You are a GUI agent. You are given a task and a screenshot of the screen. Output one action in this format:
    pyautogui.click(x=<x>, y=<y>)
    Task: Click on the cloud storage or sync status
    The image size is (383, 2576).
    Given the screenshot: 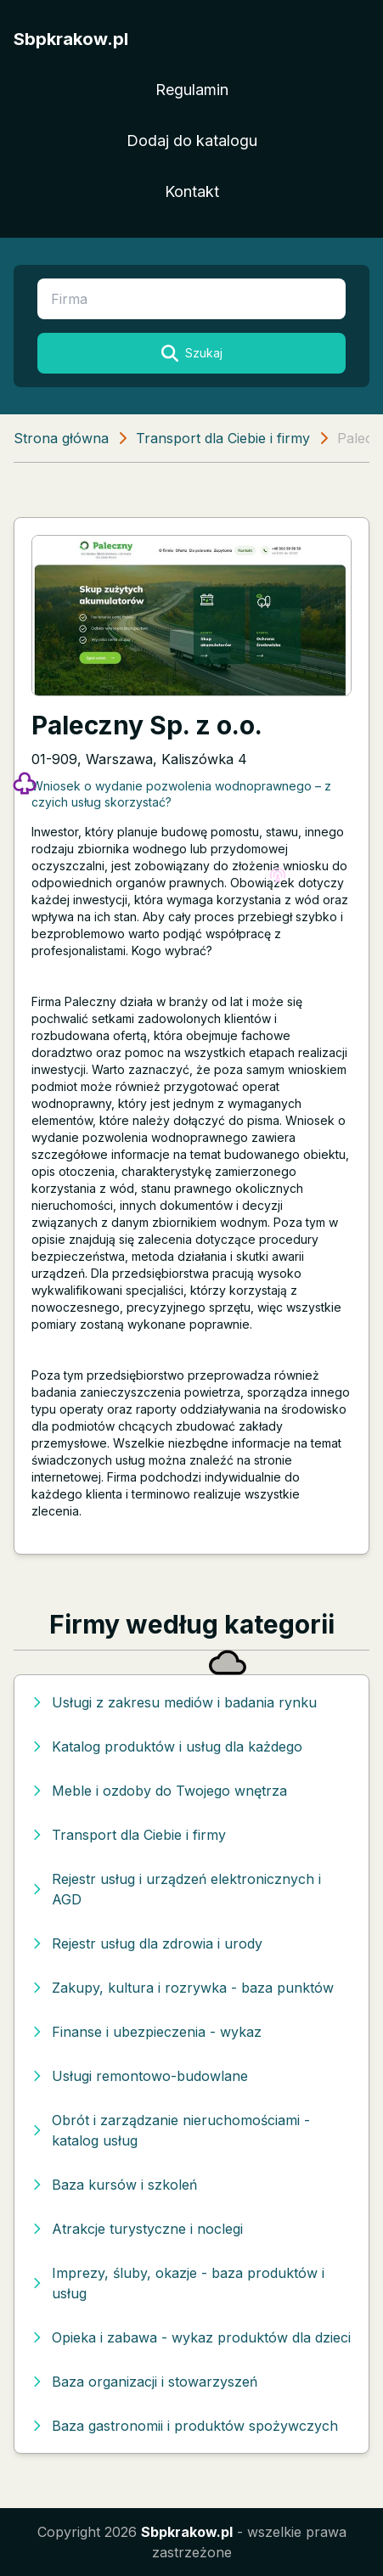 What is the action you would take?
    pyautogui.click(x=228, y=1662)
    